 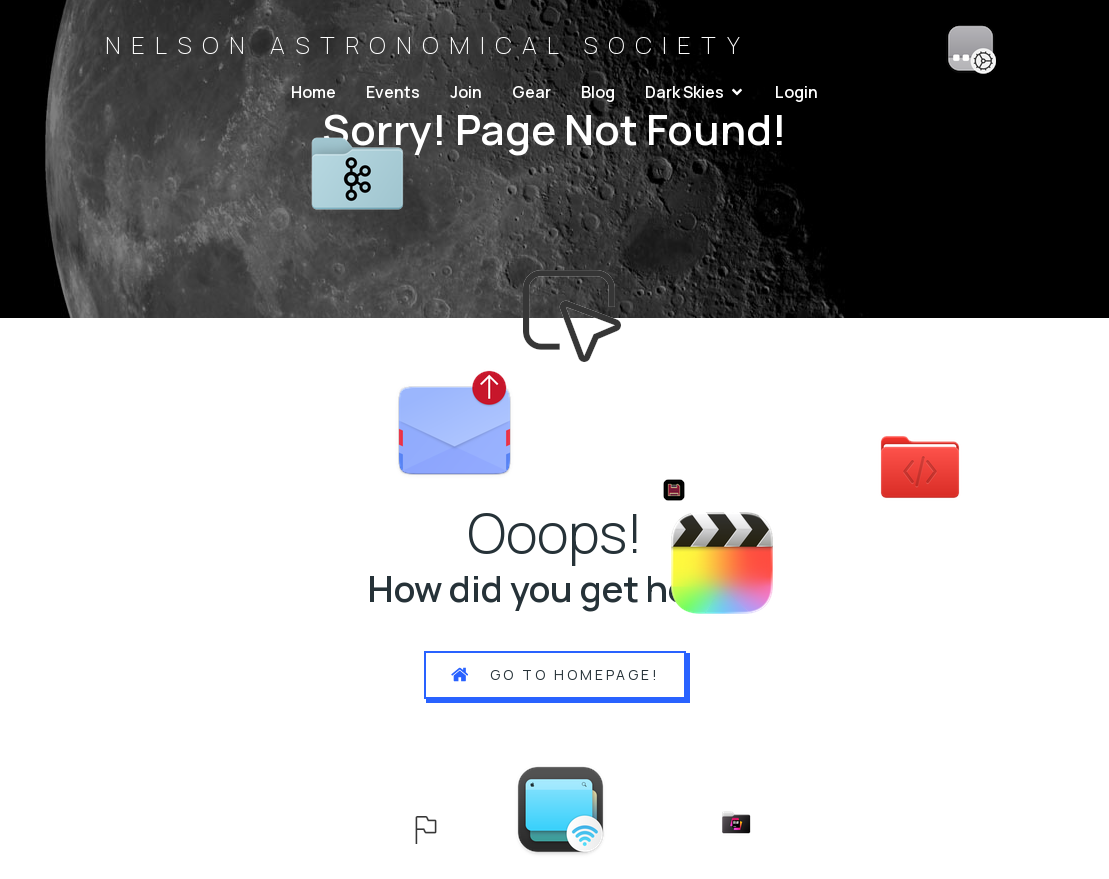 What do you see at coordinates (426, 830) in the screenshot?
I see `access region or language settings` at bounding box center [426, 830].